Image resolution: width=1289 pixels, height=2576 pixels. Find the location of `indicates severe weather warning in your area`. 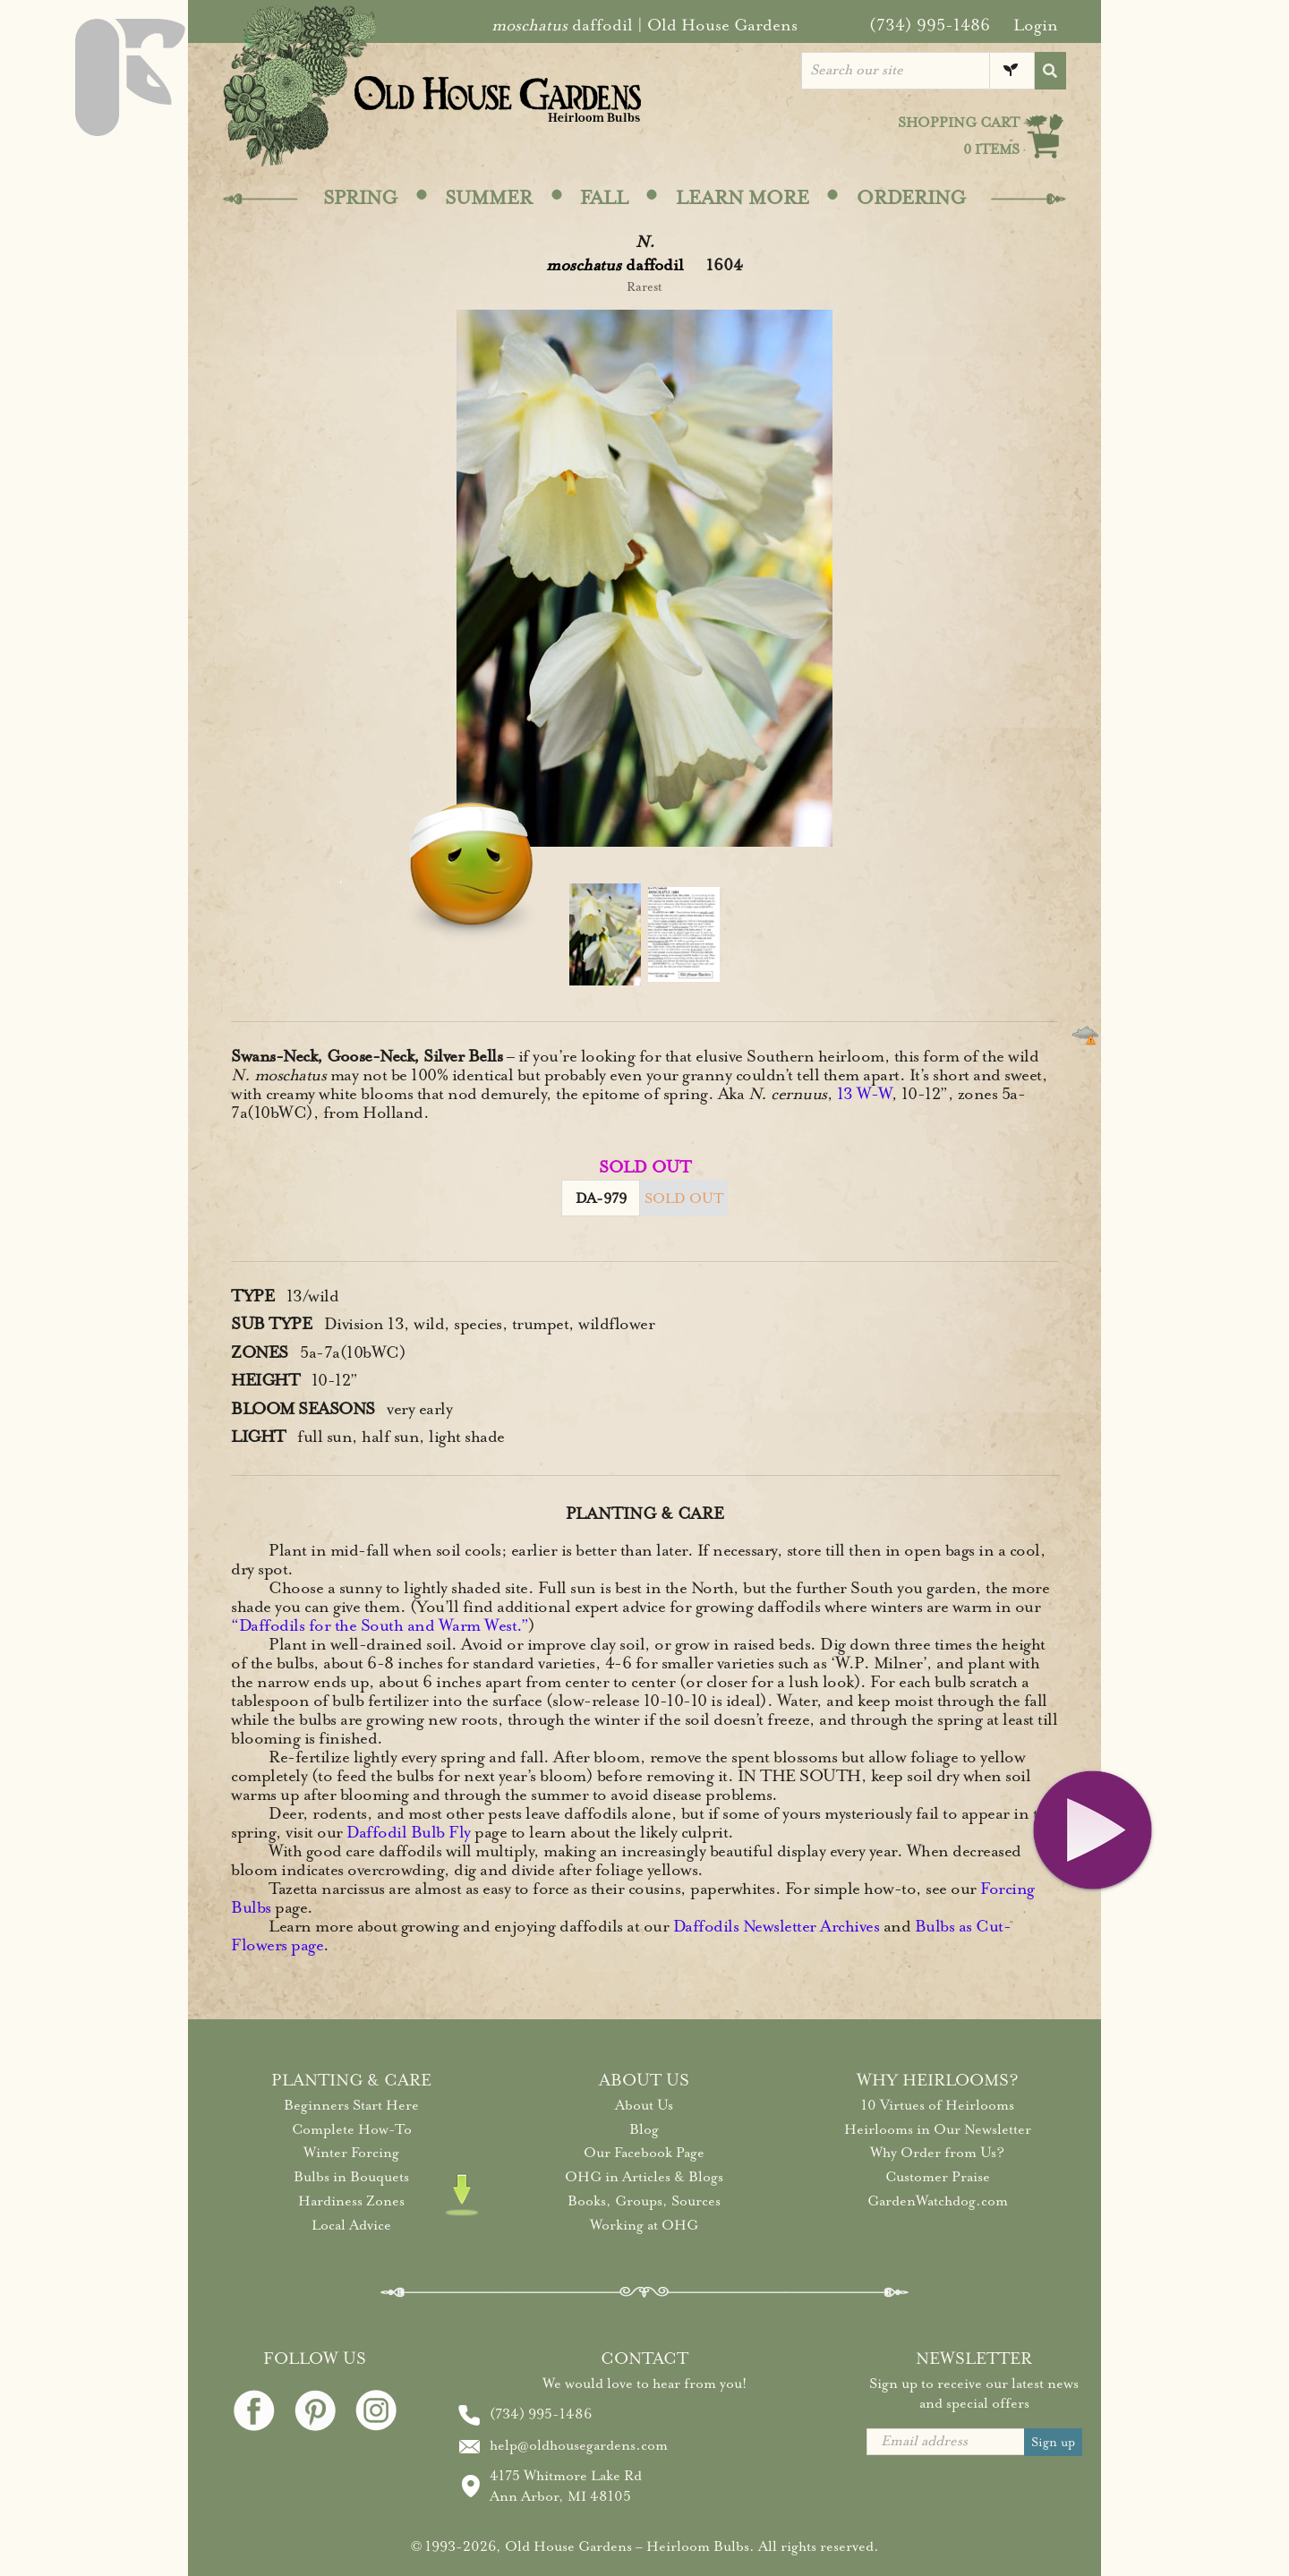

indicates severe weather warning in your area is located at coordinates (1085, 1034).